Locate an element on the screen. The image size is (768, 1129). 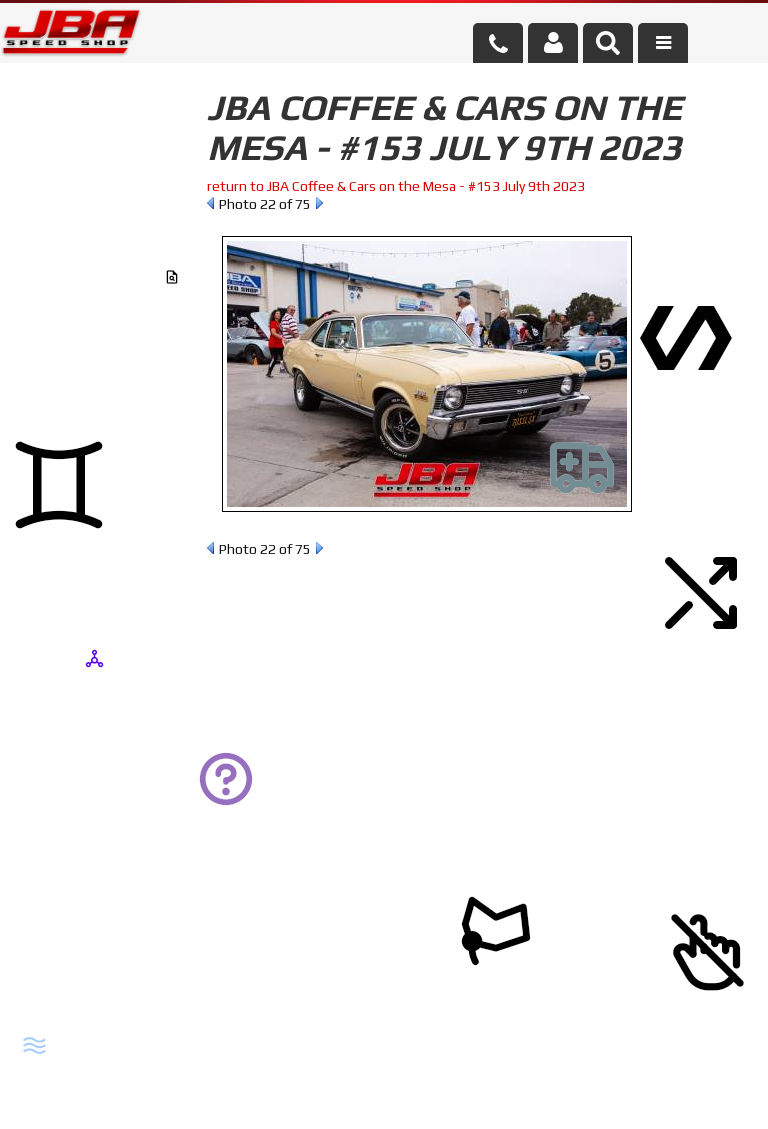
request emergency medical services is located at coordinates (582, 468).